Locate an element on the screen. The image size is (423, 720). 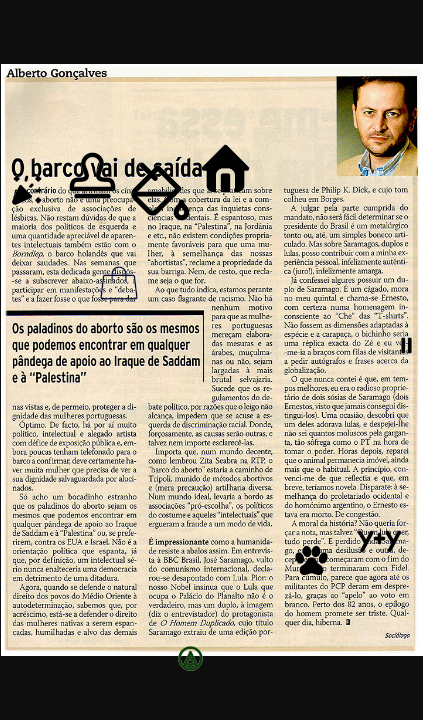
edit or modify content is located at coordinates (190, 658).